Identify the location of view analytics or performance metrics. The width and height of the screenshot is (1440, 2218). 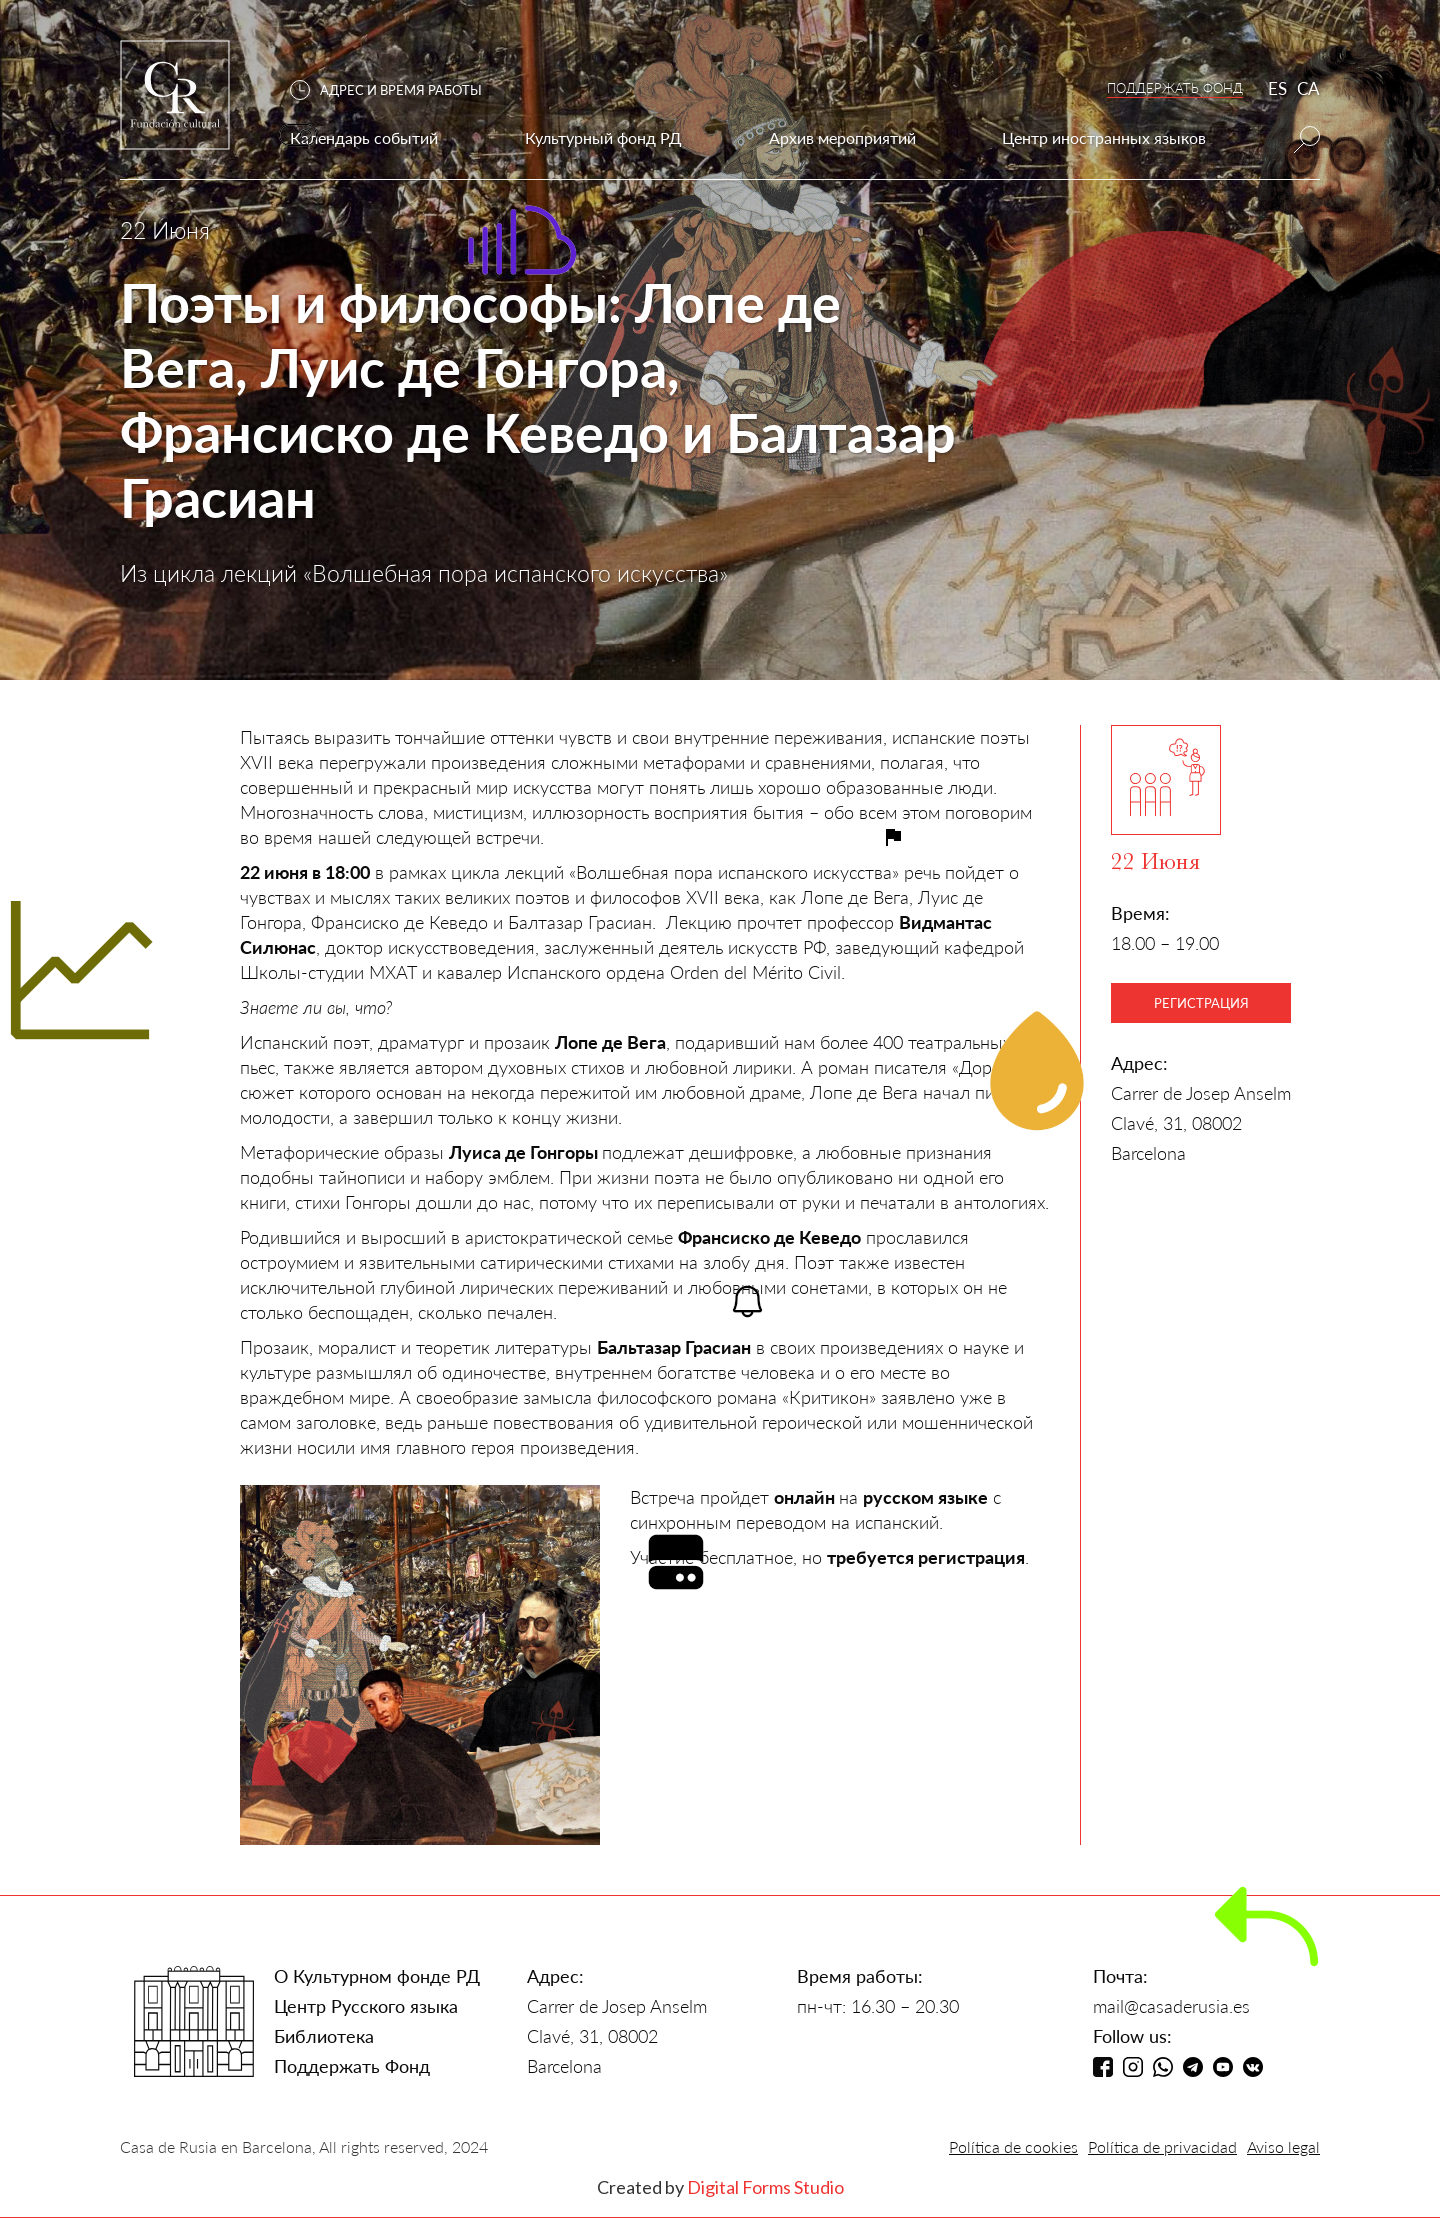
(80, 980).